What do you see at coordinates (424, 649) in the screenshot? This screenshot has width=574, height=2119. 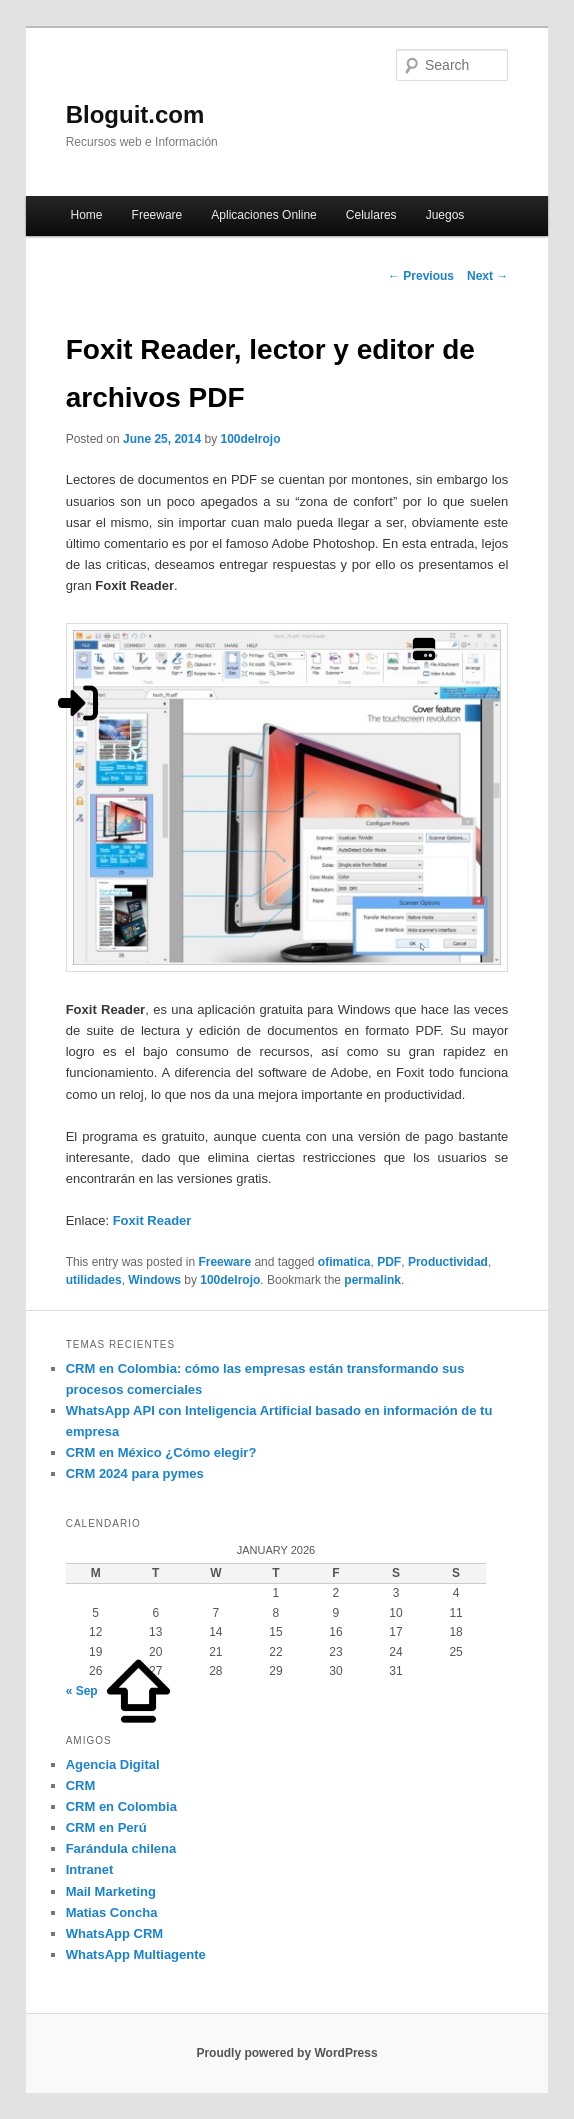 I see `access storage or hard drive settings` at bounding box center [424, 649].